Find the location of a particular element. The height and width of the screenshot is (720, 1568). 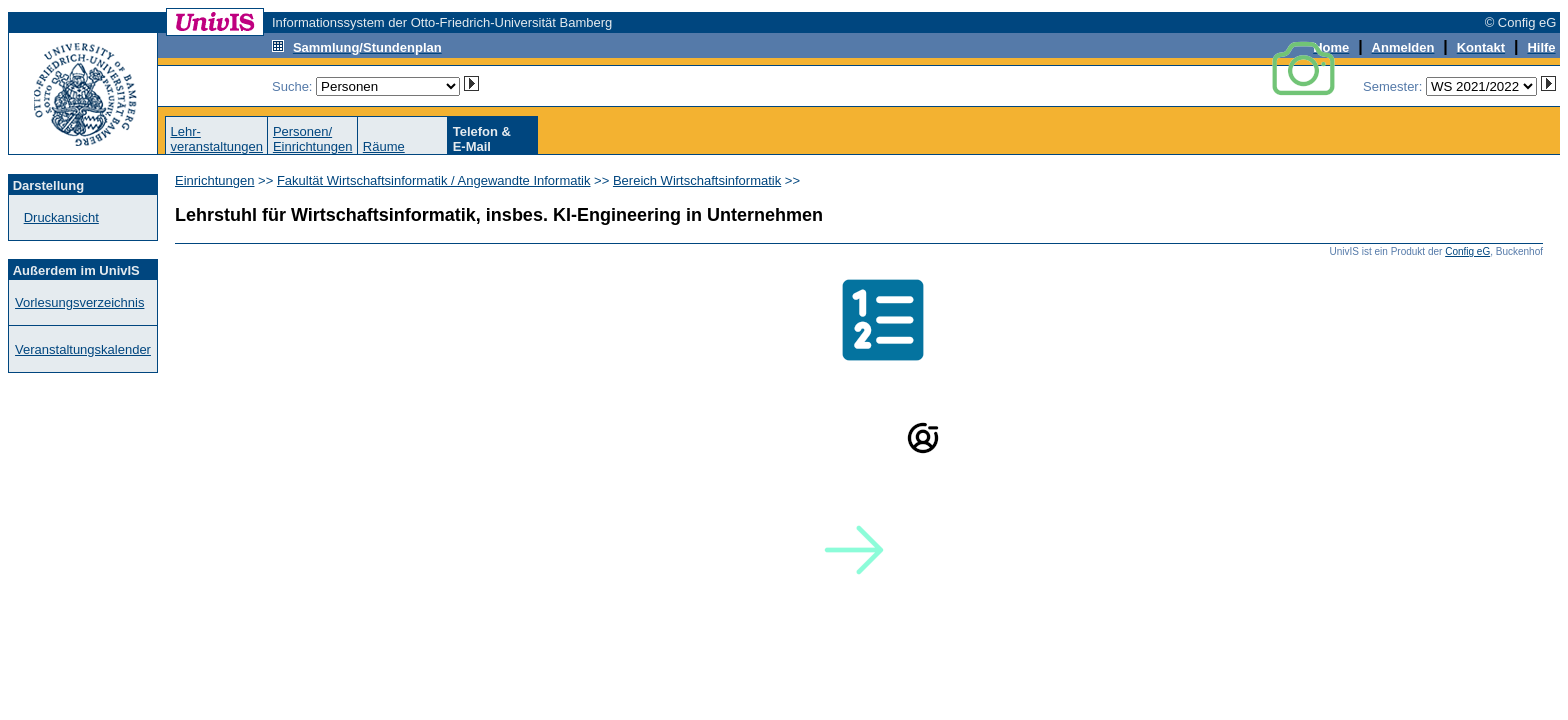

navigate to the next item or screen is located at coordinates (854, 550).